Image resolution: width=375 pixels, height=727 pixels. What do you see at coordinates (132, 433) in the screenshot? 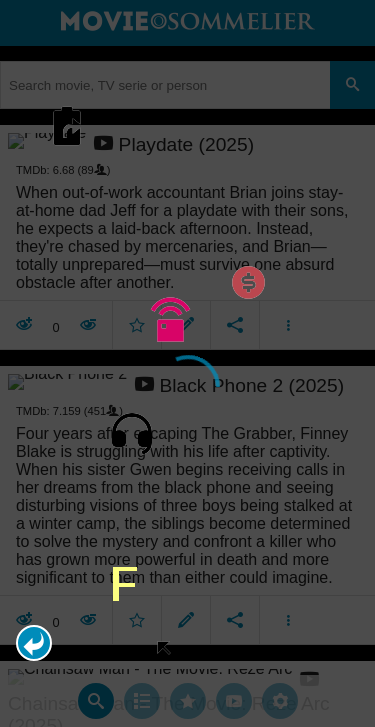
I see `contact customer support` at bounding box center [132, 433].